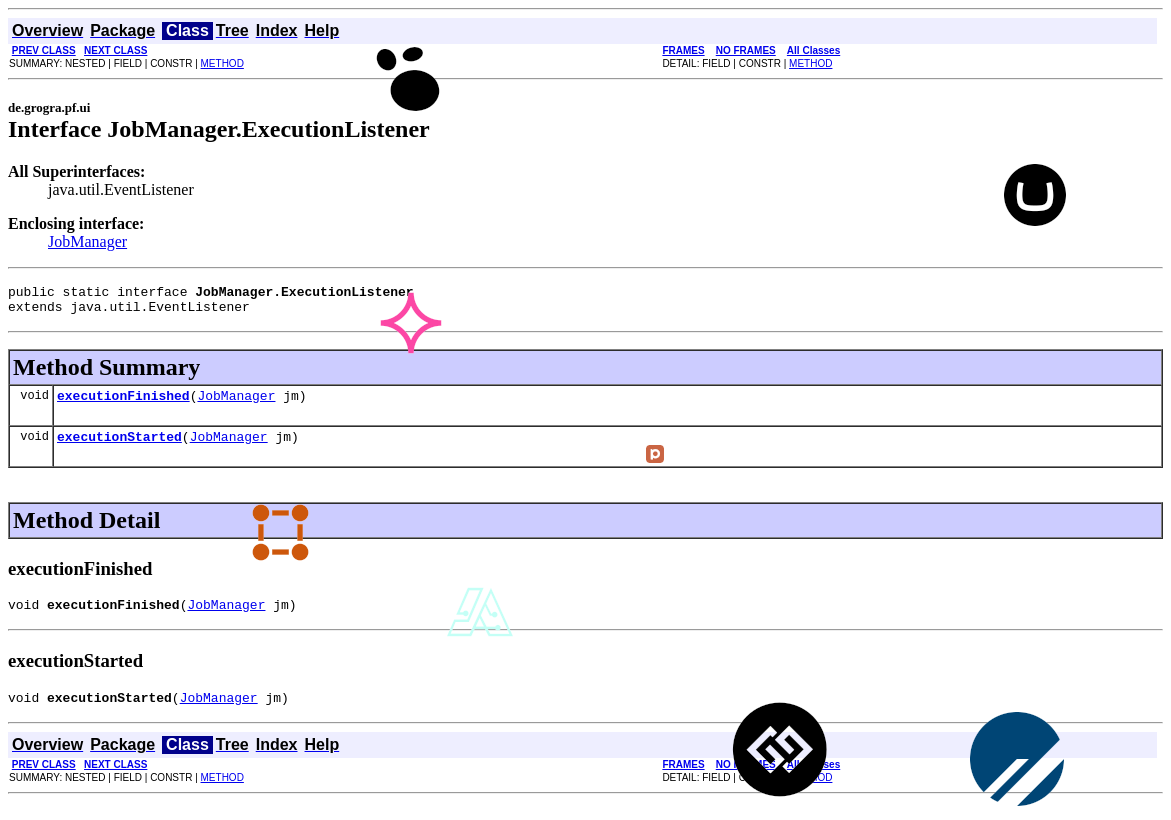 The width and height of the screenshot is (1171, 820). I want to click on umbraco content management system logo, so click(1035, 195).